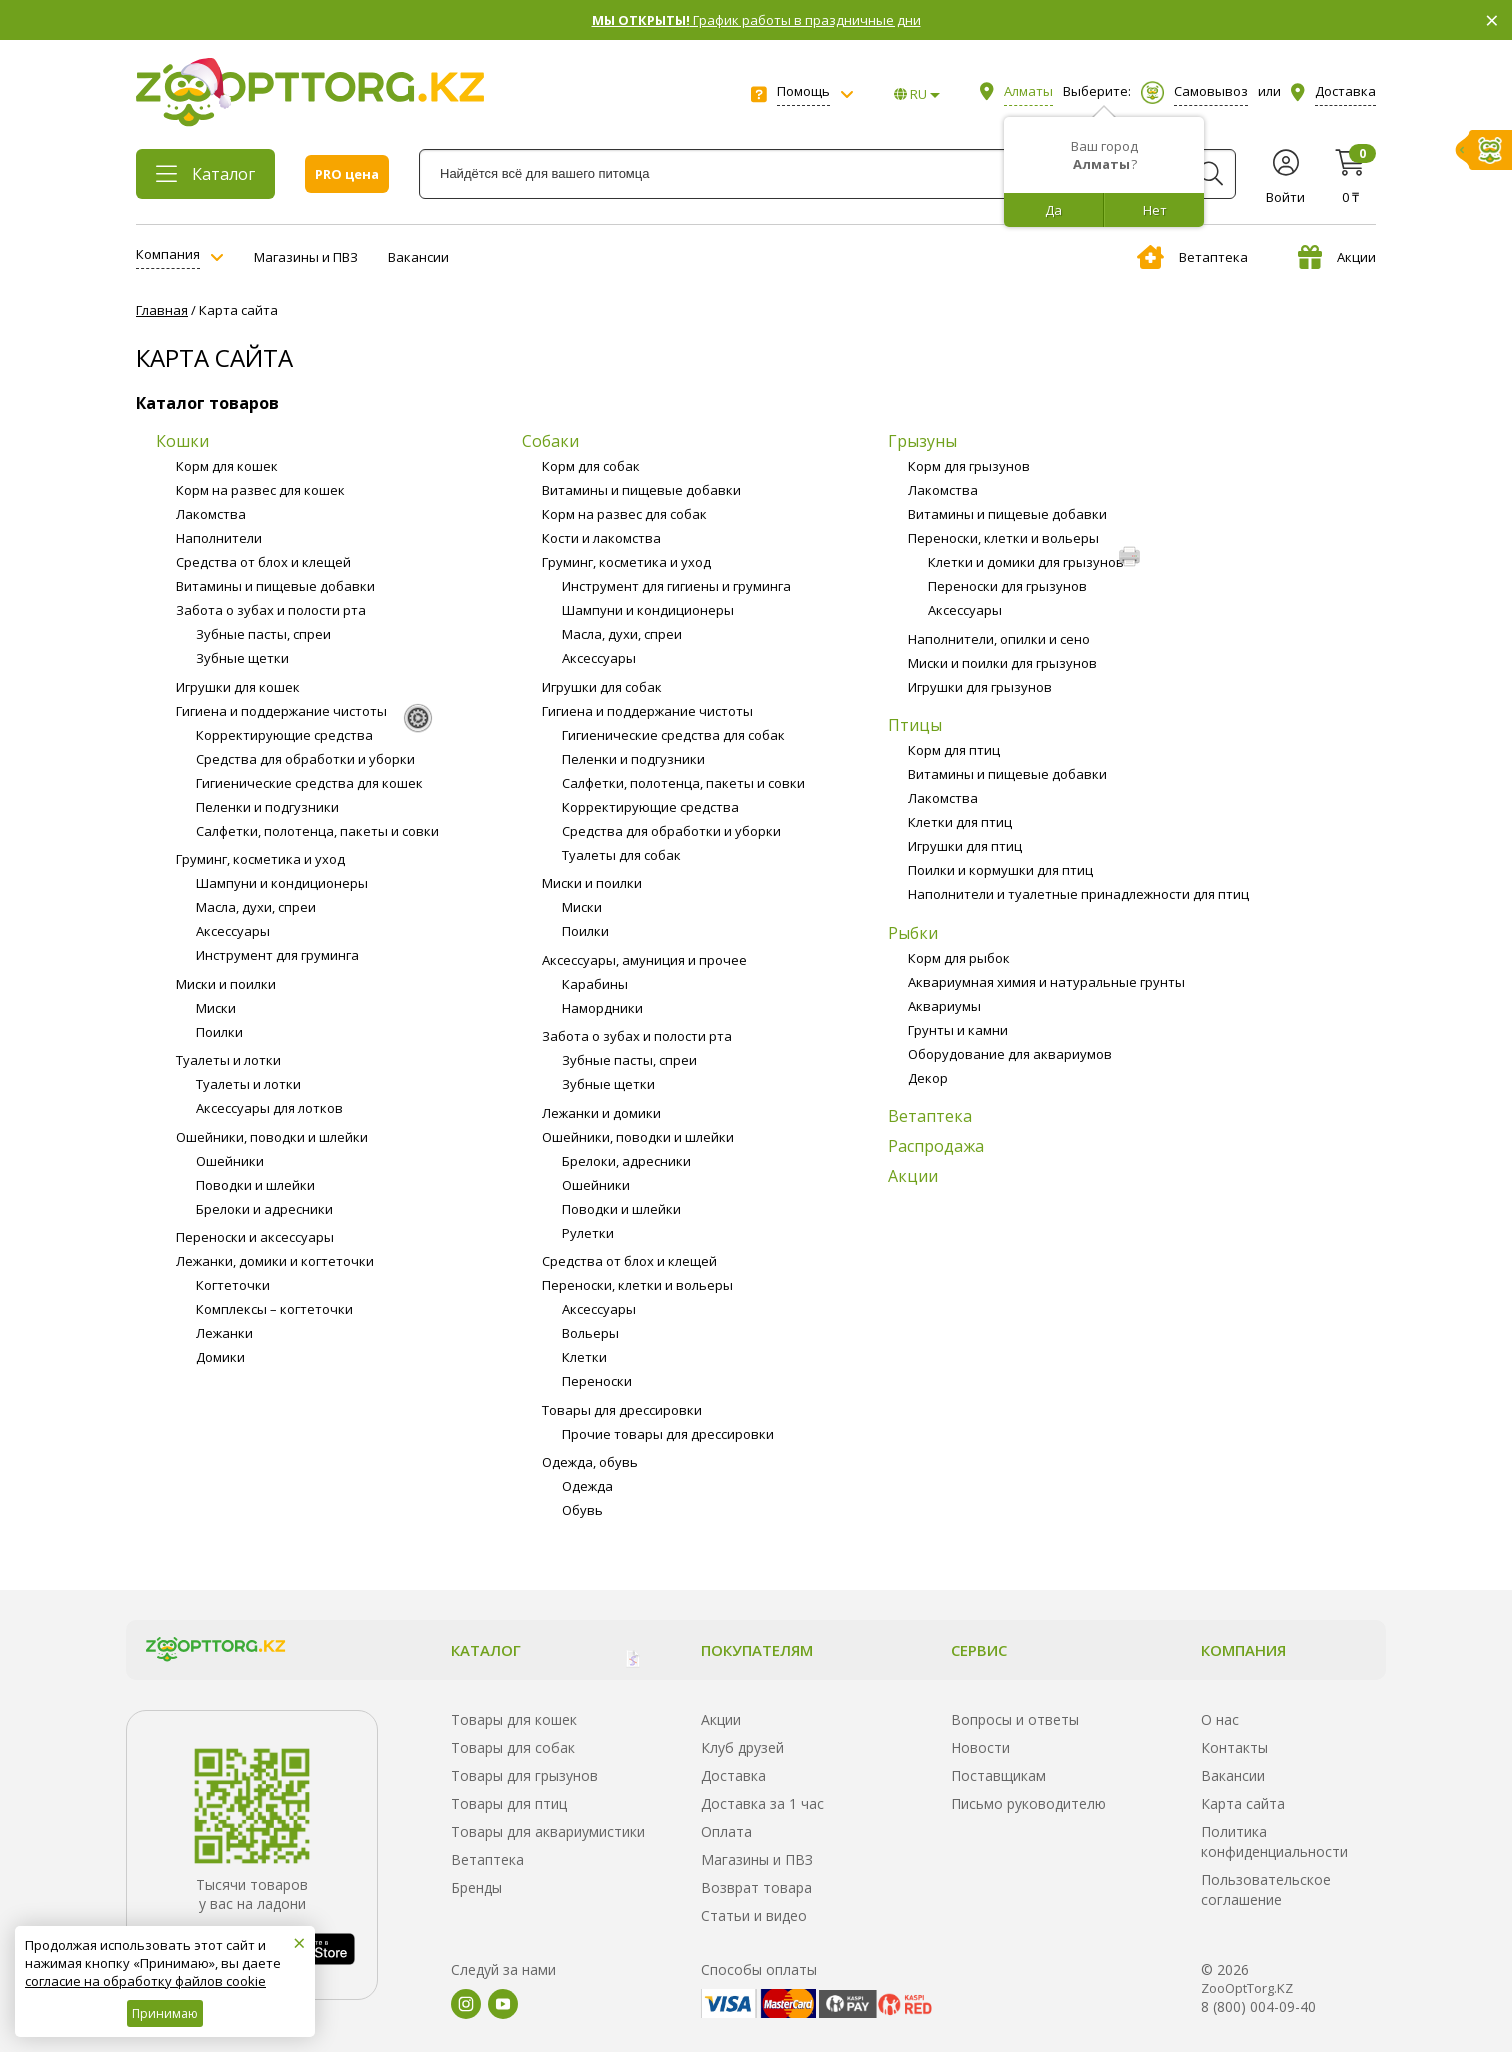  Describe the element at coordinates (418, 718) in the screenshot. I see `open settings or properties panel` at that location.